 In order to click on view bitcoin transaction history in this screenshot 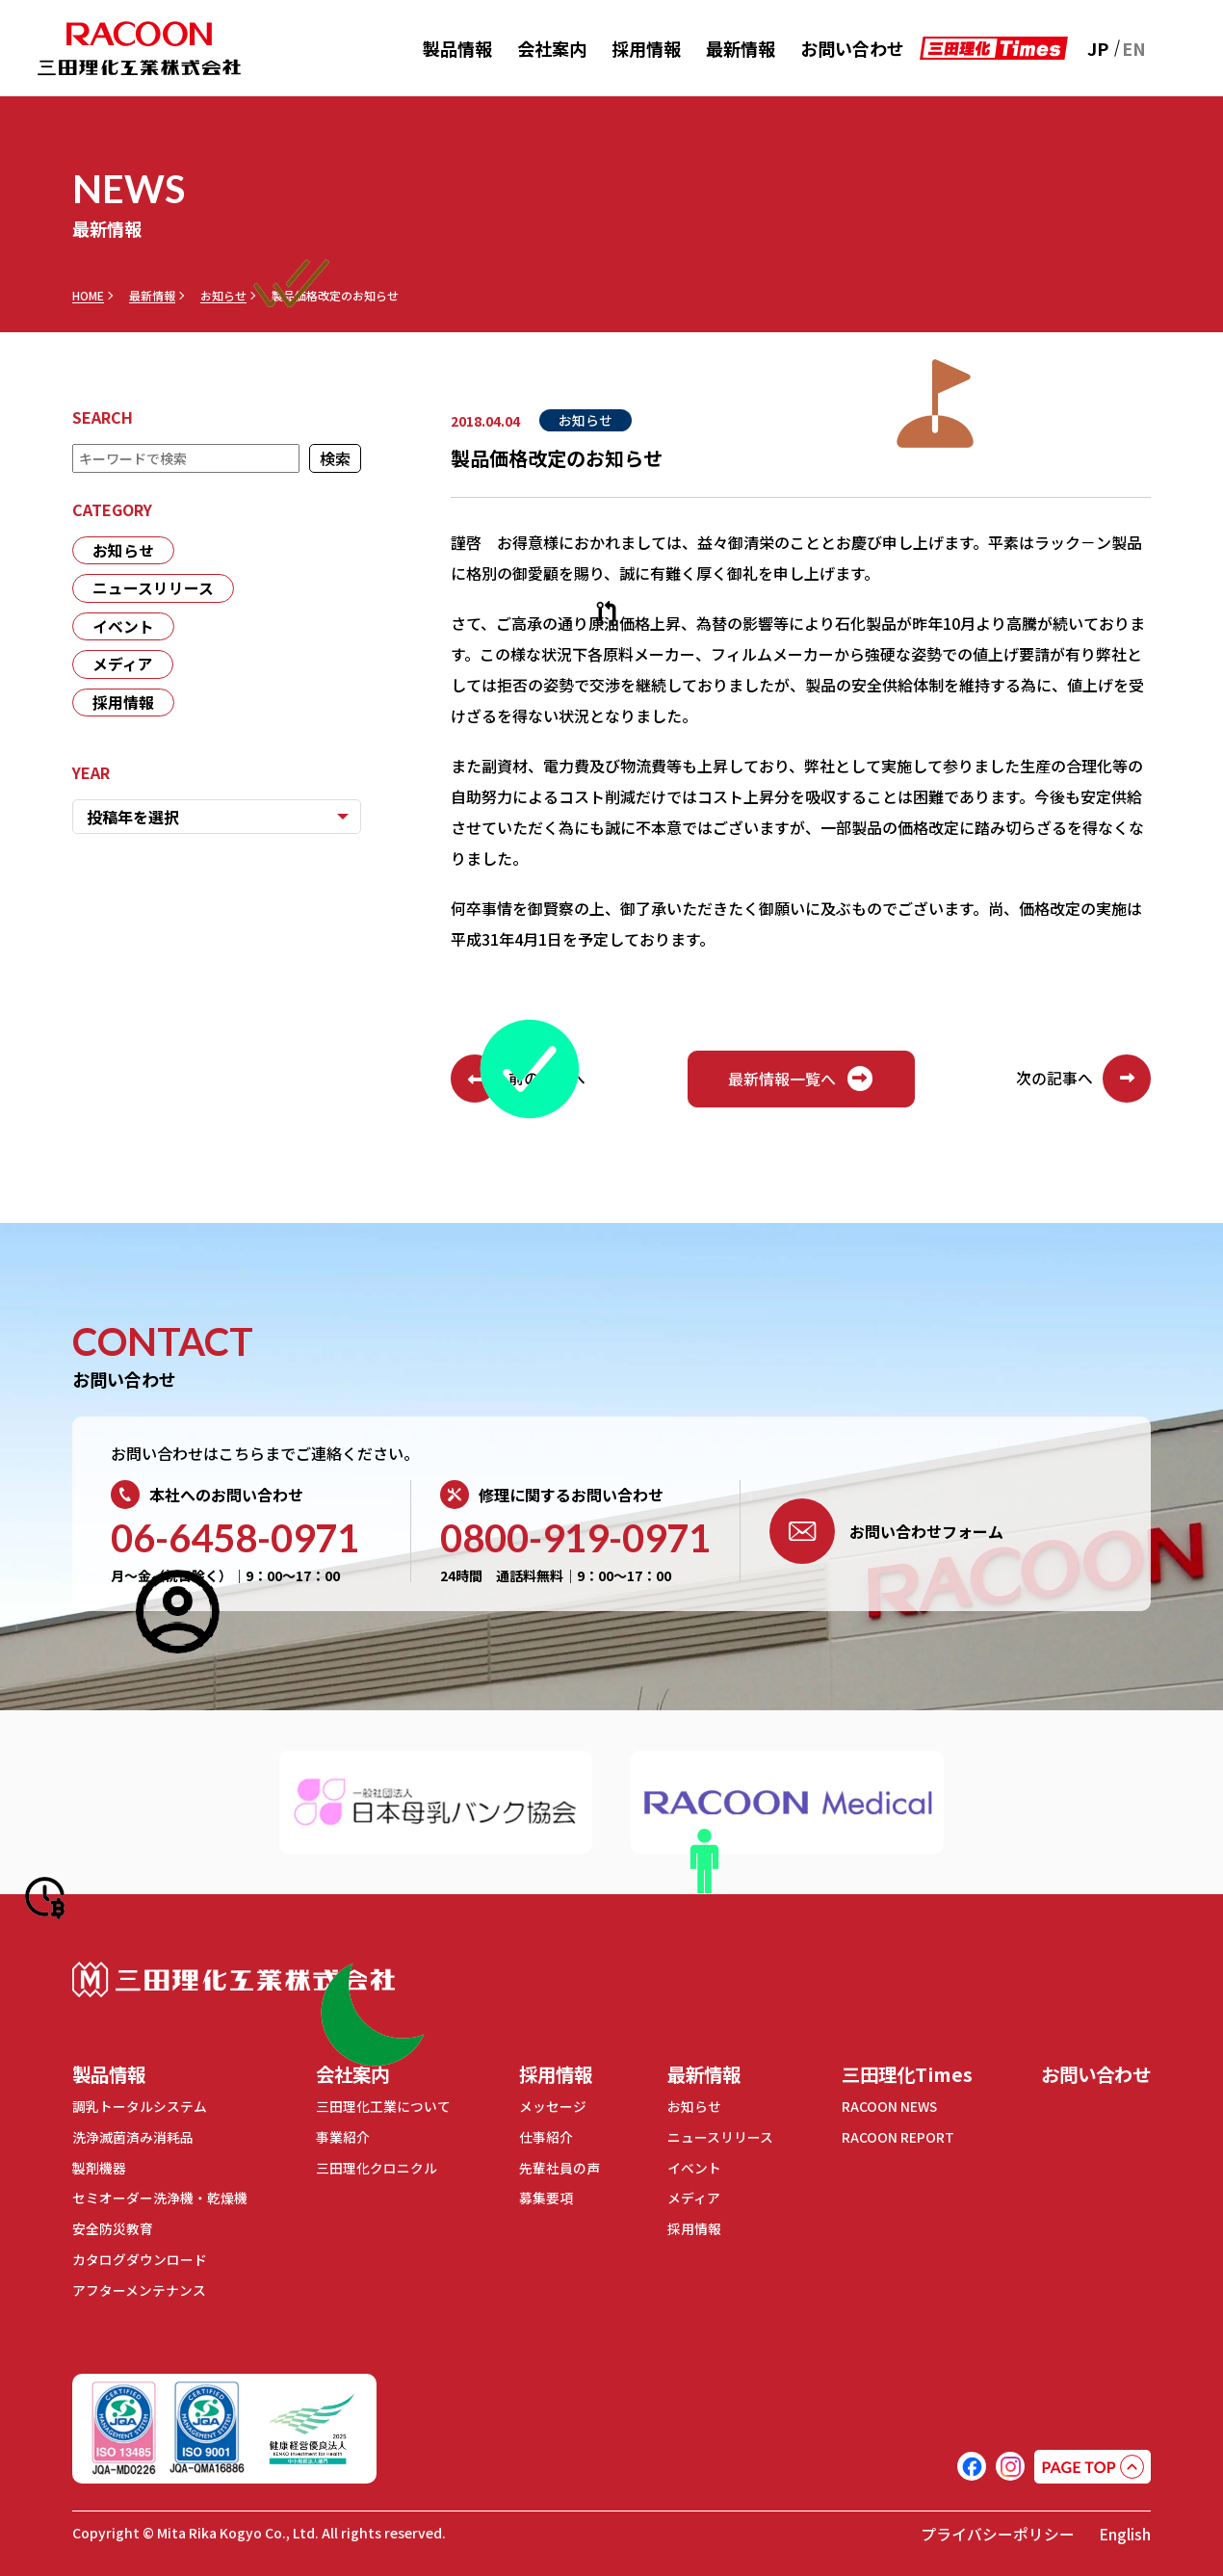, I will do `click(44, 1896)`.